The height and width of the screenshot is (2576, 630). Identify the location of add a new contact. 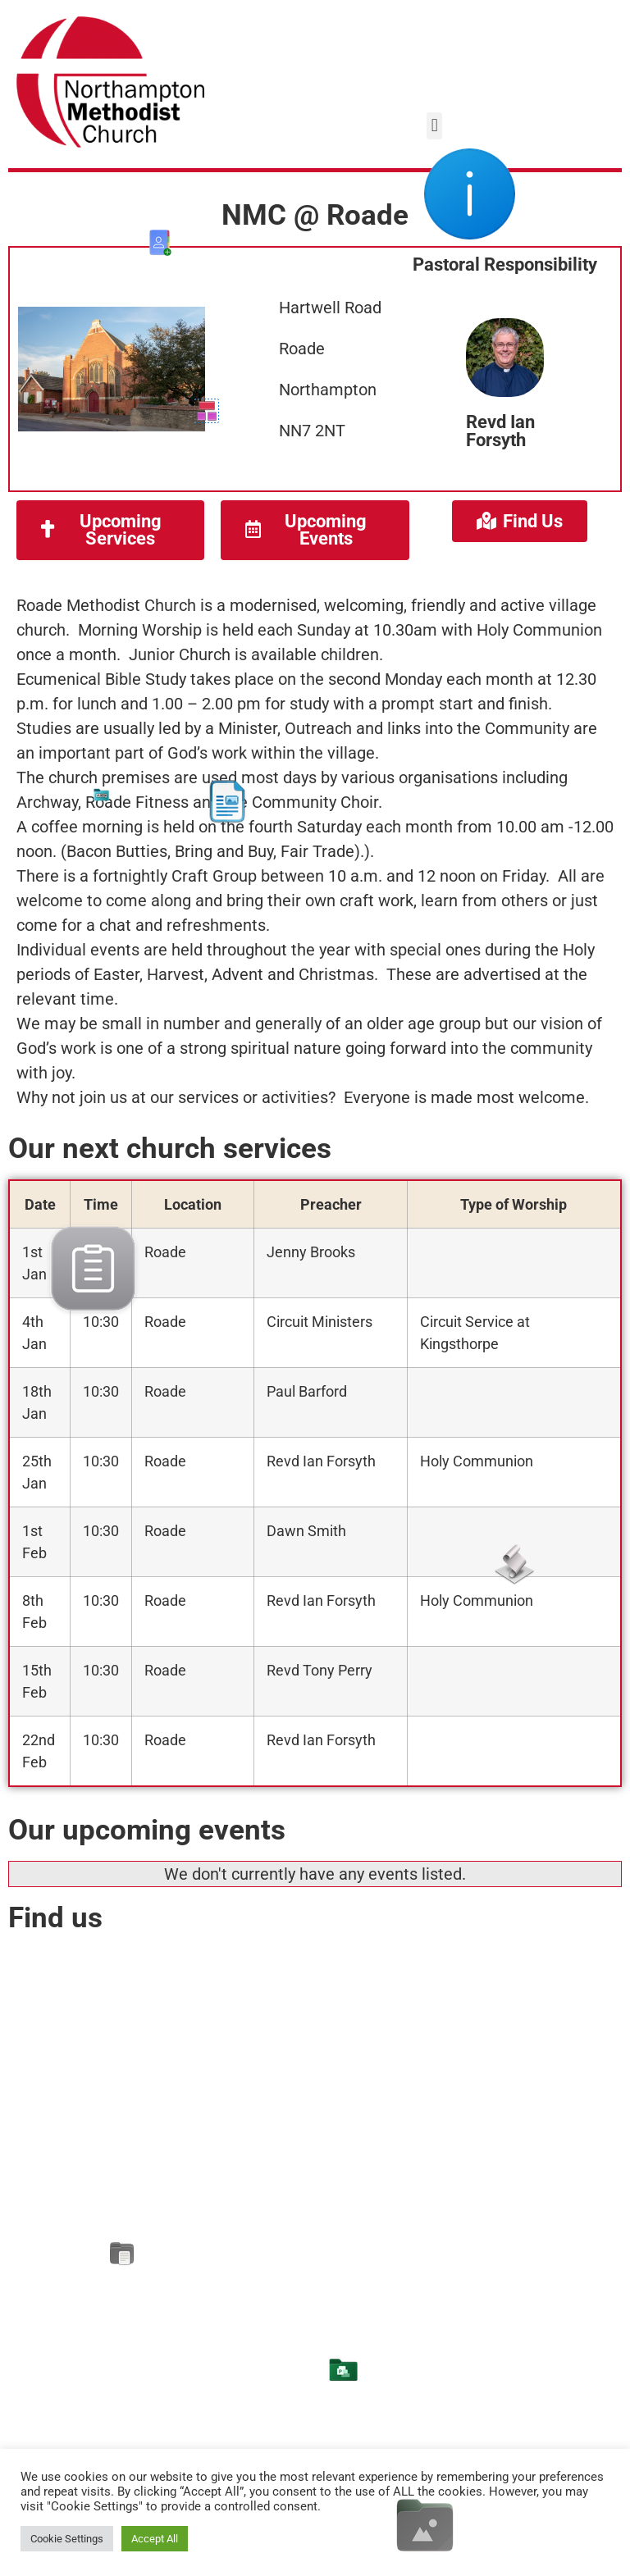
(159, 242).